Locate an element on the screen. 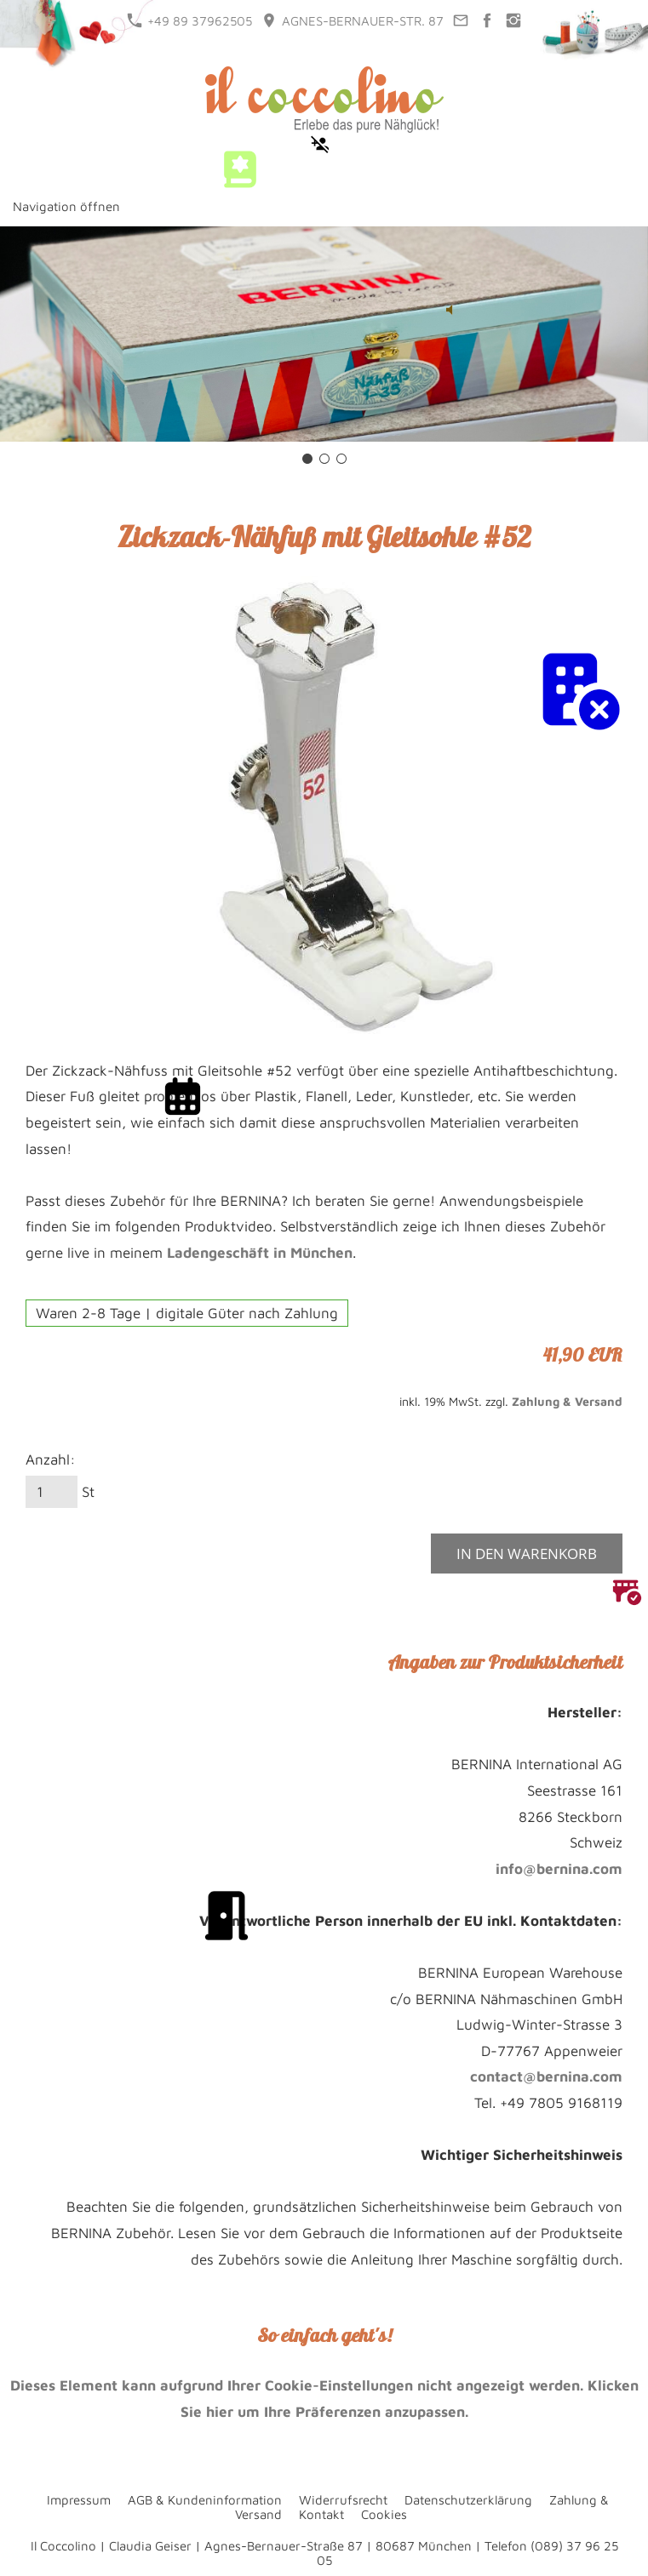 The width and height of the screenshot is (648, 2576). remove a building or property from saved locations is located at coordinates (579, 689).